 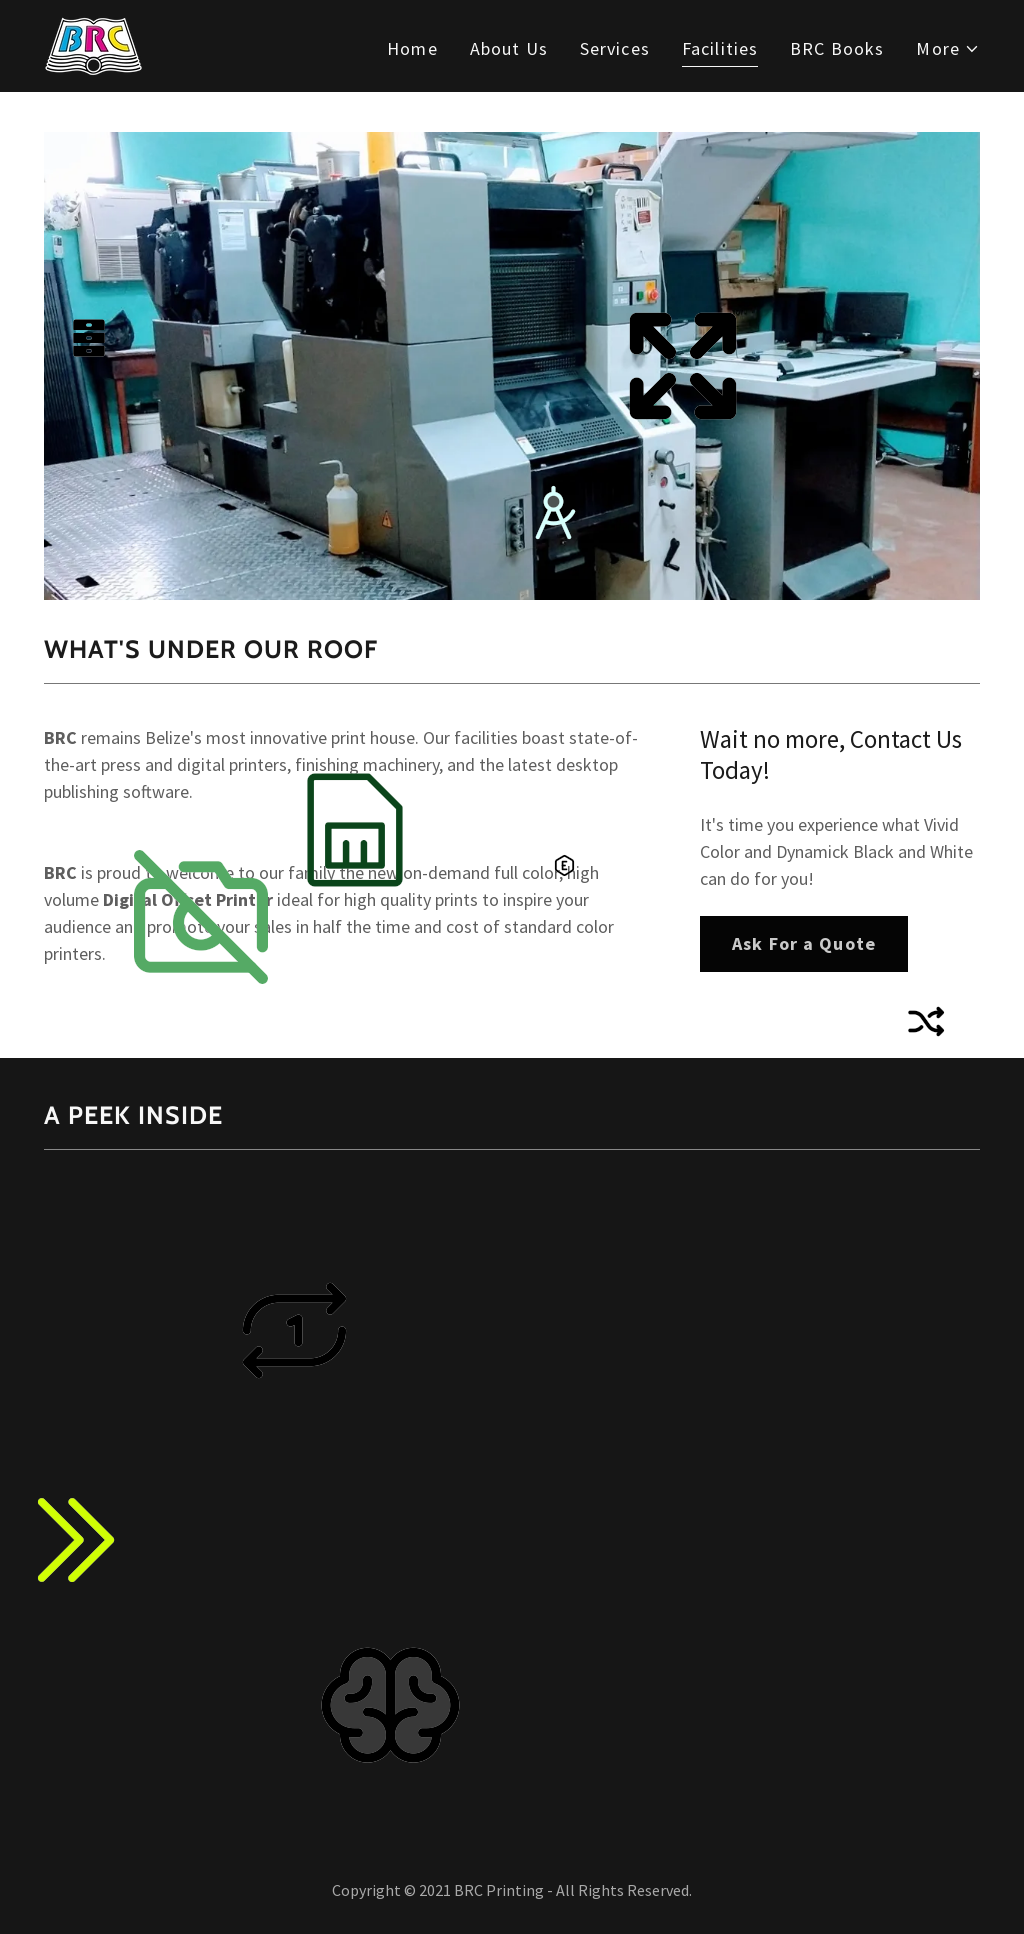 What do you see at coordinates (201, 917) in the screenshot?
I see `camera is disabled or turned off` at bounding box center [201, 917].